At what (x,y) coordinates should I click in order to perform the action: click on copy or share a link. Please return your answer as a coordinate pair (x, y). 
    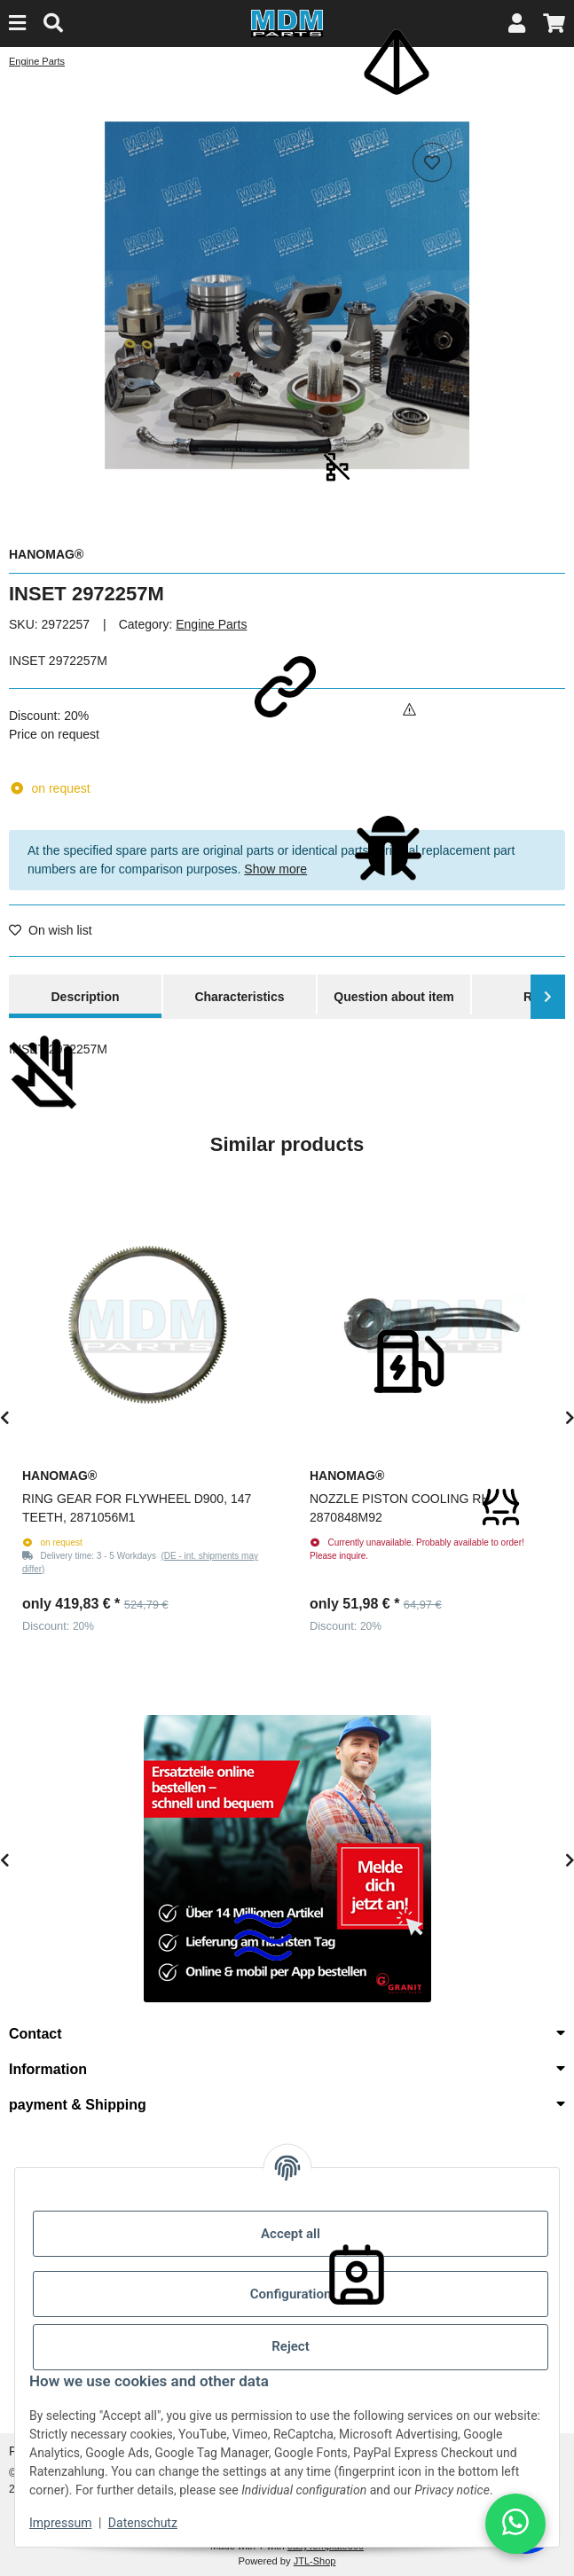
    Looking at the image, I should click on (285, 686).